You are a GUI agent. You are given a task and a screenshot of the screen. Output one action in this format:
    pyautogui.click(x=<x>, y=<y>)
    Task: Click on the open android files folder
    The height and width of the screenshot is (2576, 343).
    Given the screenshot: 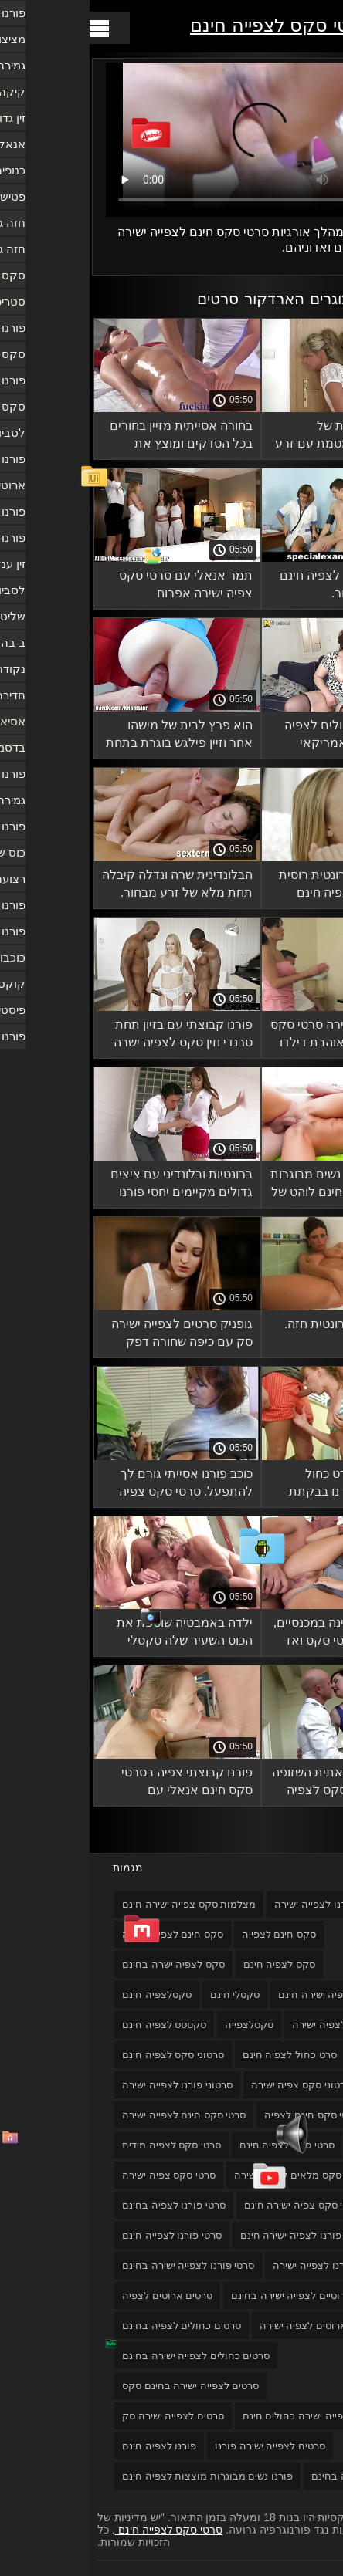 What is the action you would take?
    pyautogui.click(x=151, y=134)
    